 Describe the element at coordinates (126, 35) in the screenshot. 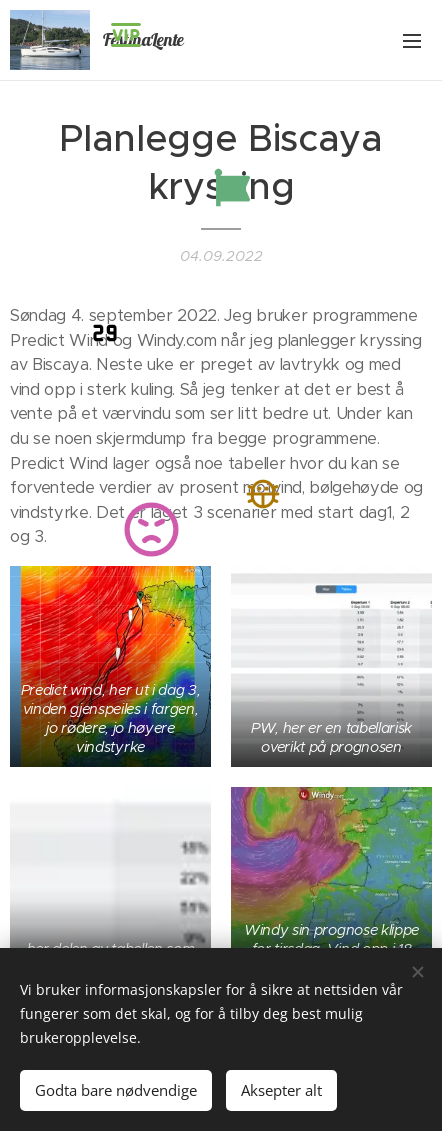

I see `access VIP member benefits or status` at that location.